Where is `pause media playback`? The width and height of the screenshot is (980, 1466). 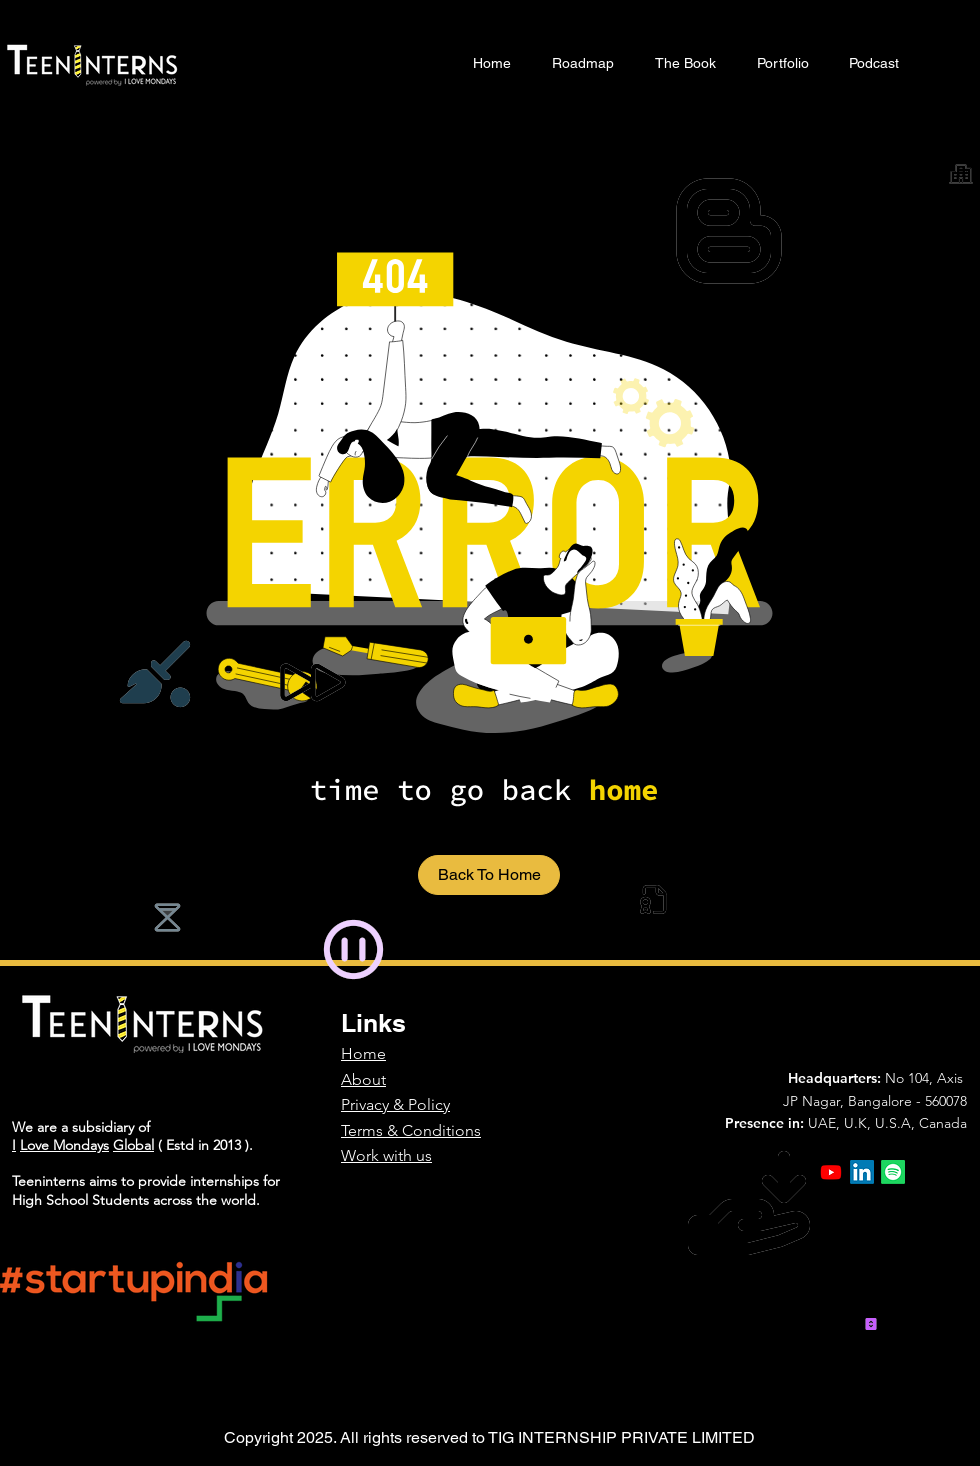 pause media playback is located at coordinates (353, 949).